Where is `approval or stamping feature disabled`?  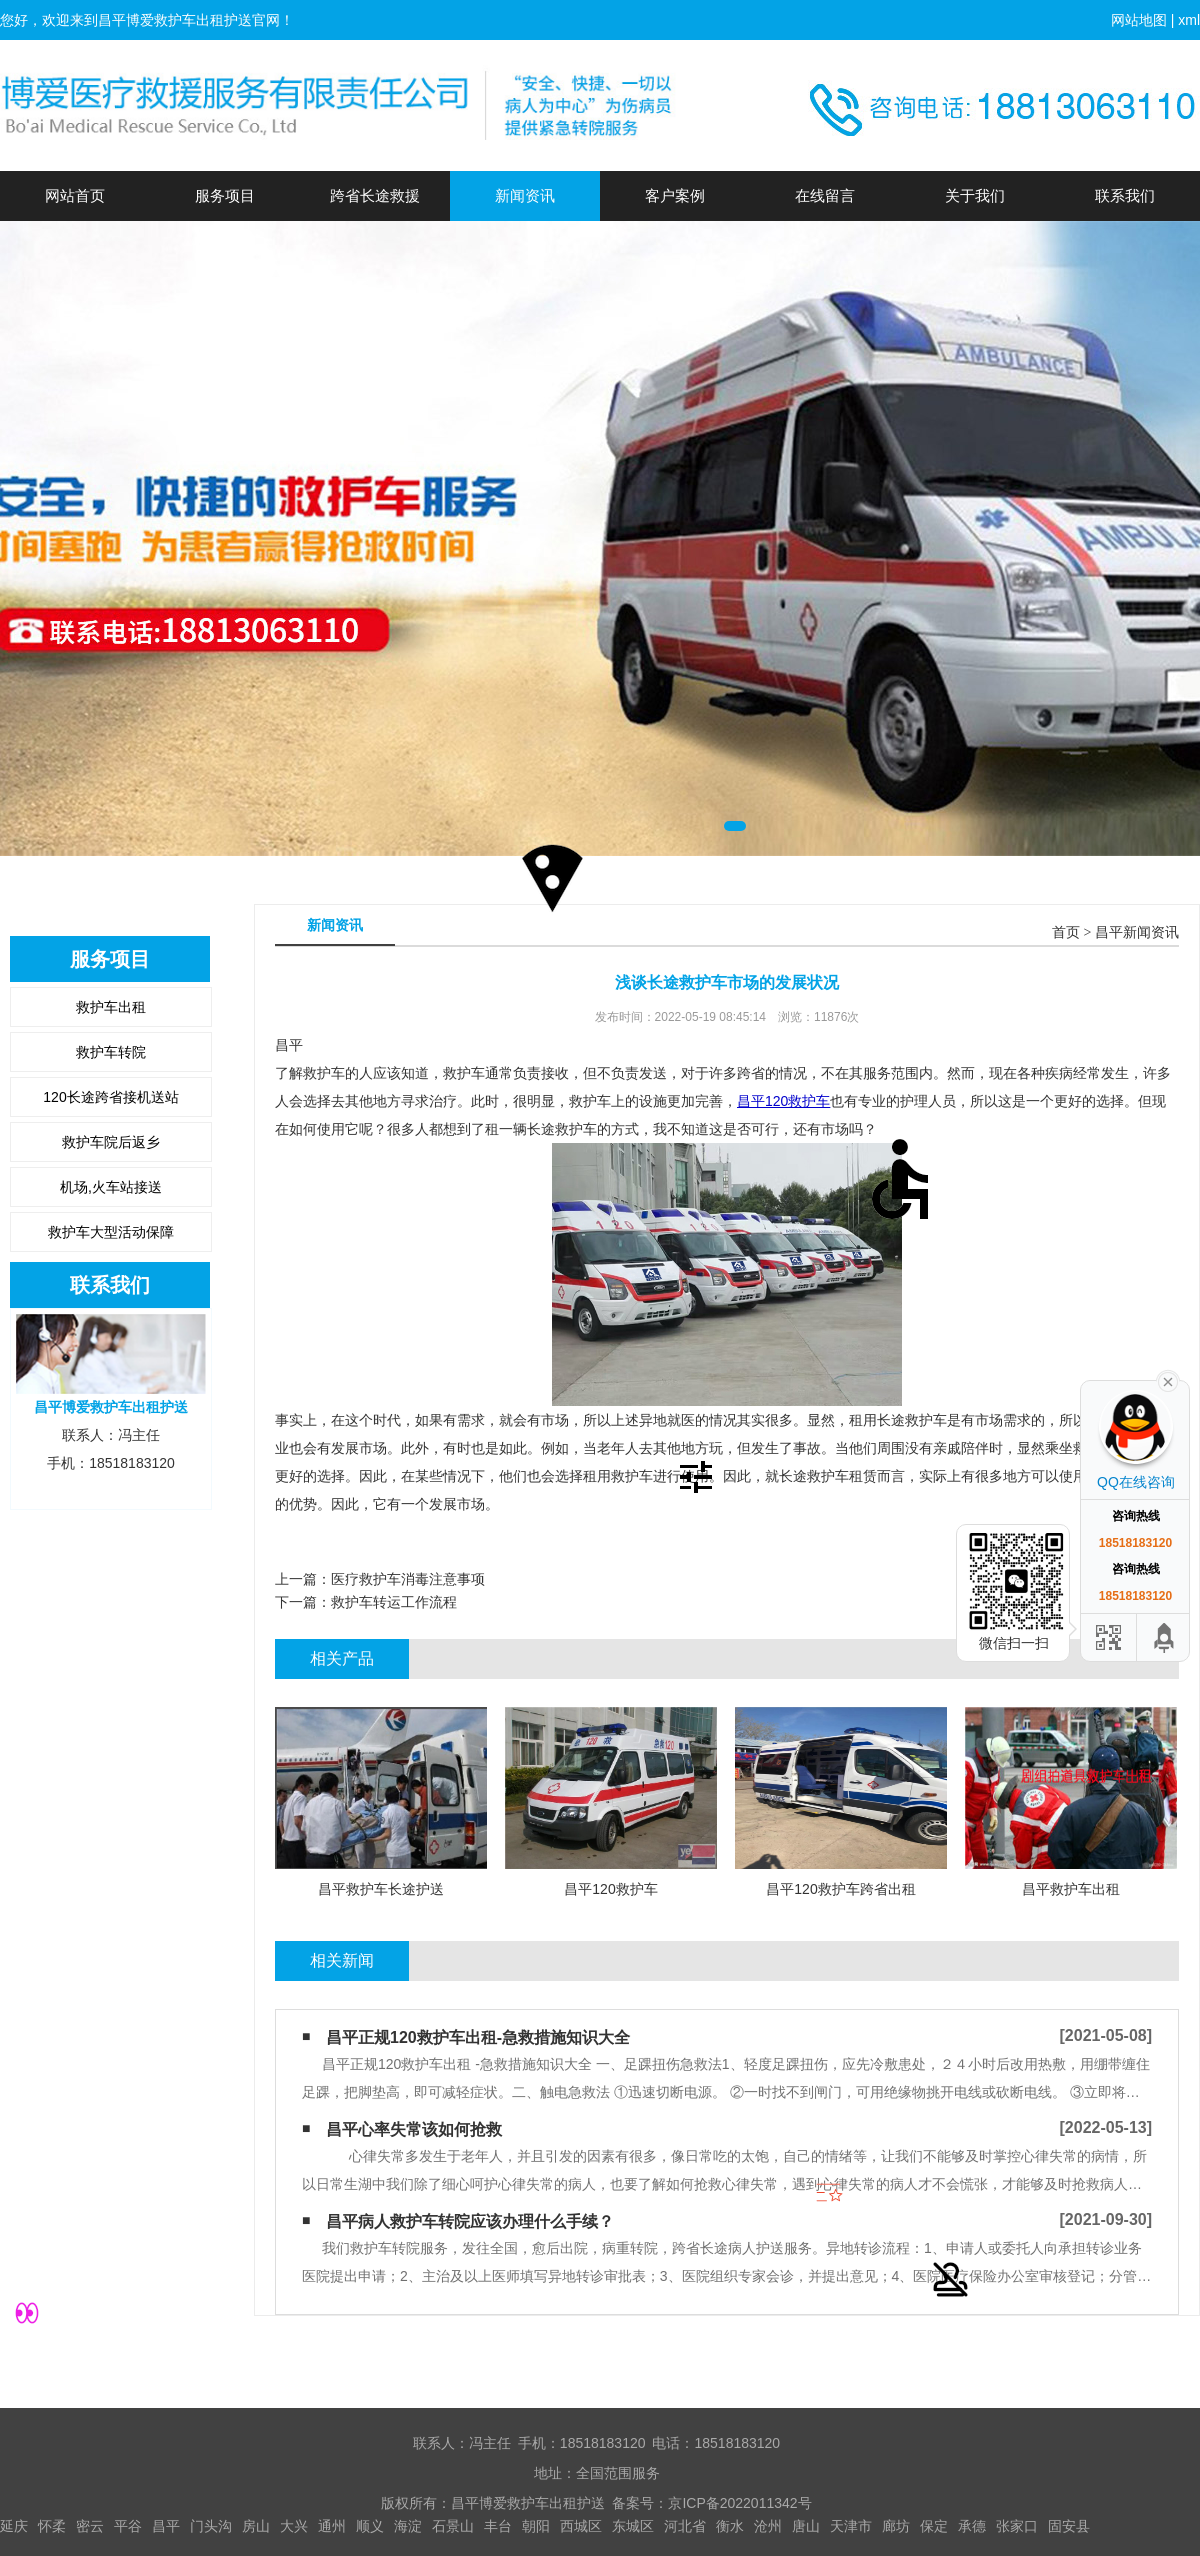 approval or stamping feature disabled is located at coordinates (950, 2279).